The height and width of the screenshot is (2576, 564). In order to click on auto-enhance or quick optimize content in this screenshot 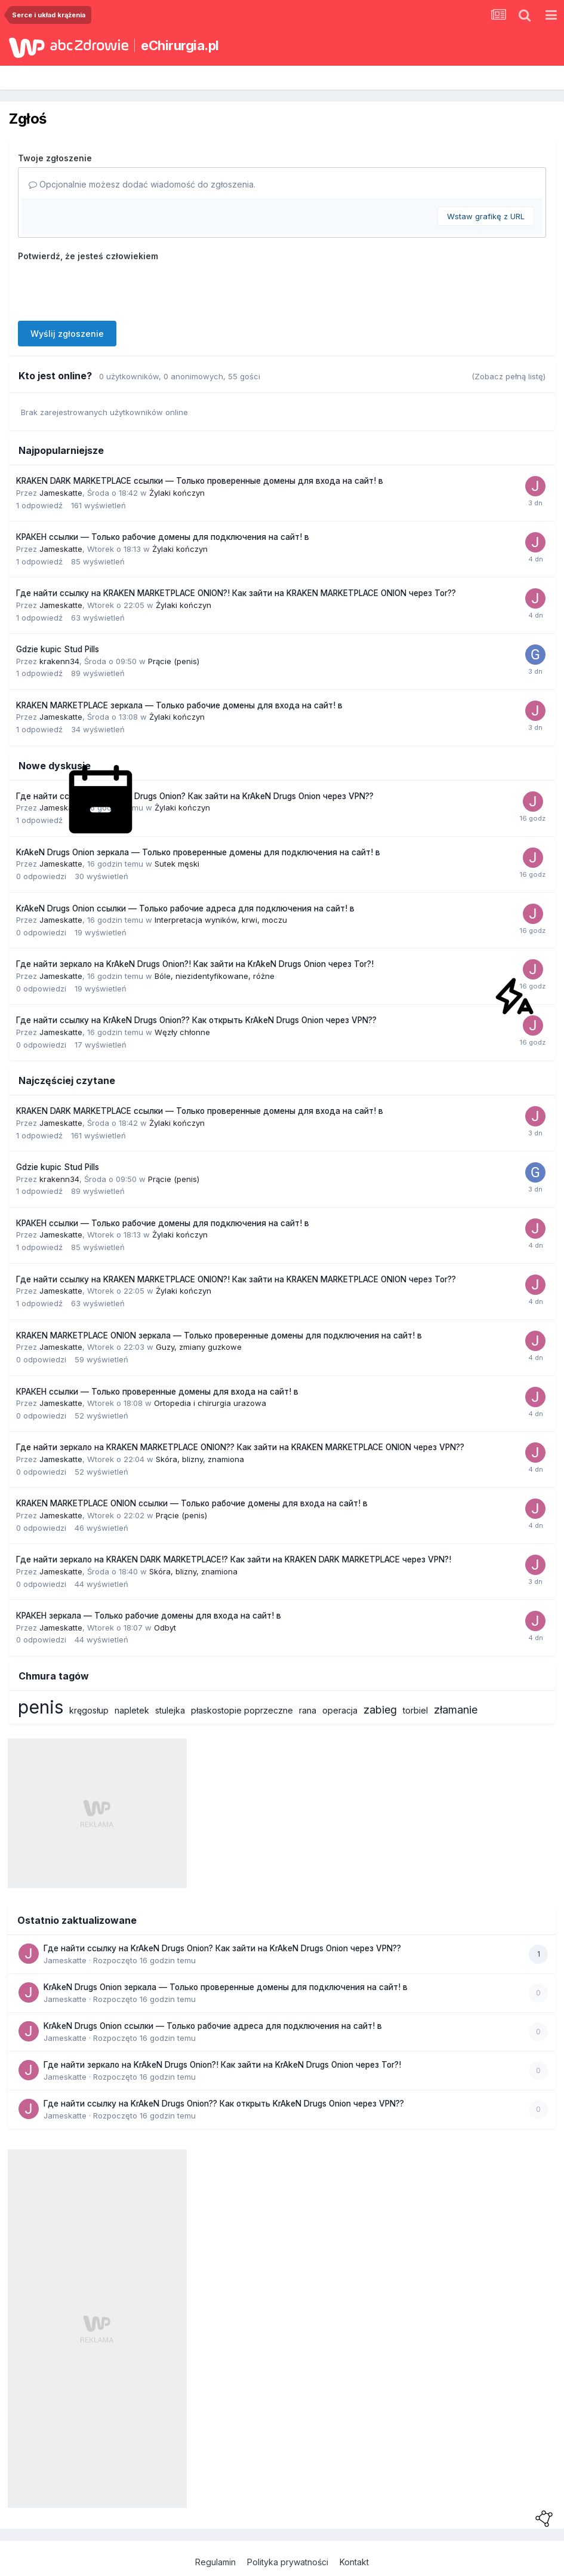, I will do `click(514, 997)`.